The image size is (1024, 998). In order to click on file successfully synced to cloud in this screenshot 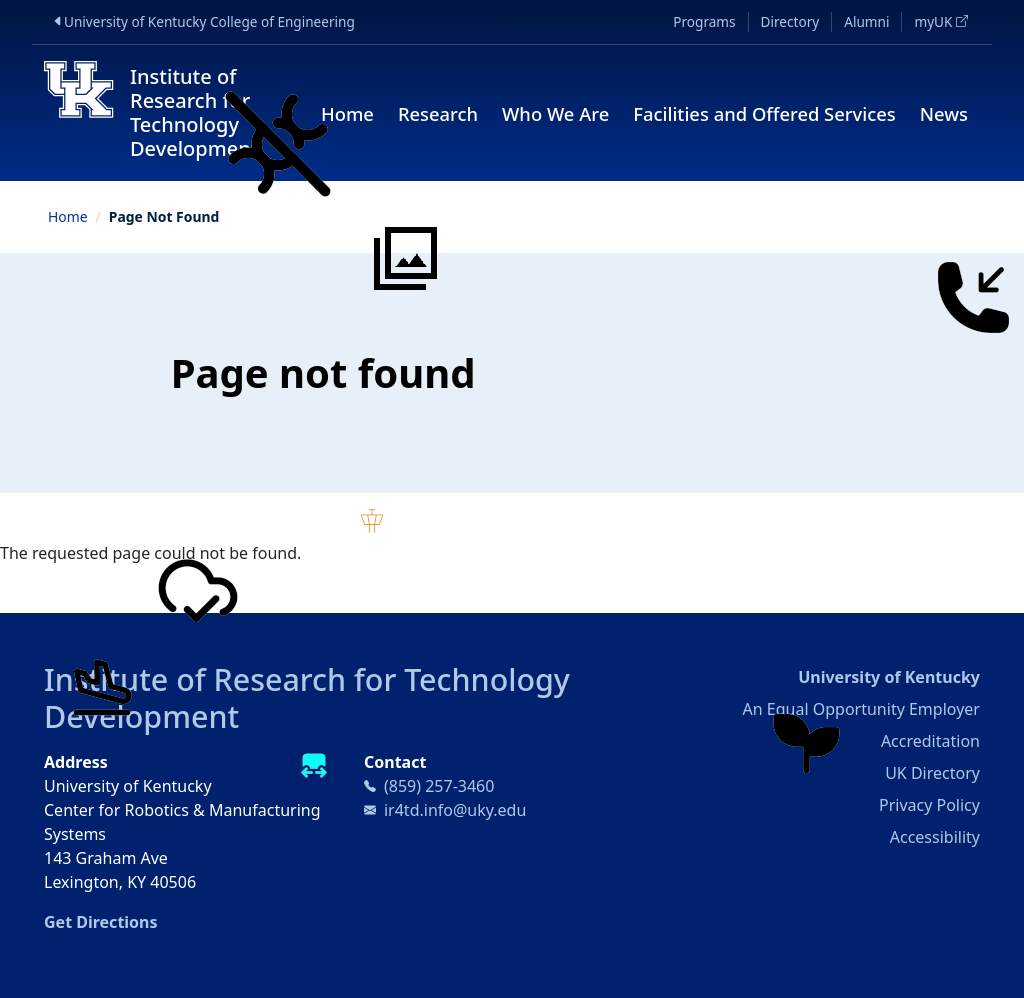, I will do `click(198, 588)`.